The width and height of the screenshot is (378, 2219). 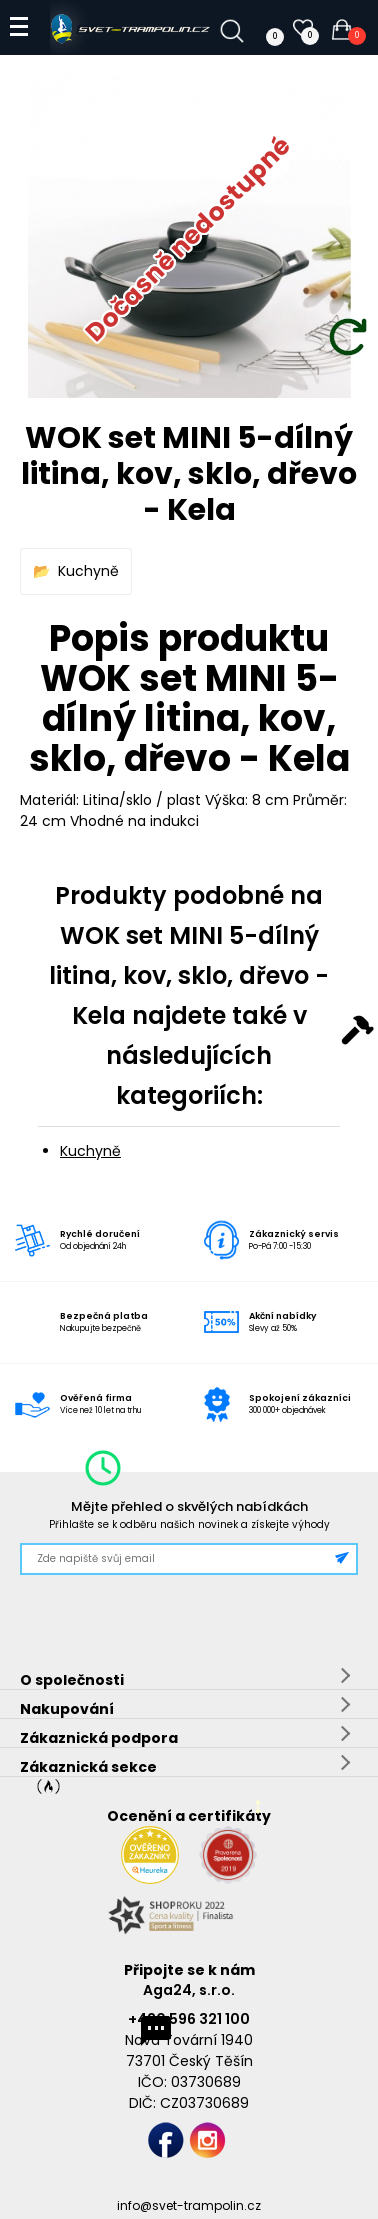 I want to click on view time or check the clock, so click(x=103, y=1468).